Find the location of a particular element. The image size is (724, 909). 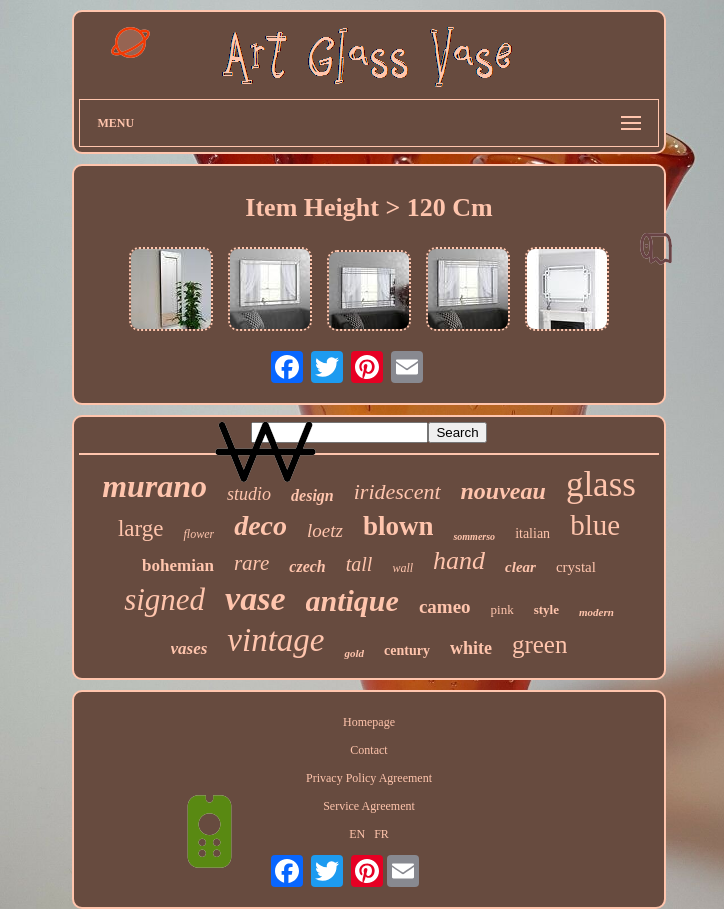

explore global or worldwide content is located at coordinates (130, 42).